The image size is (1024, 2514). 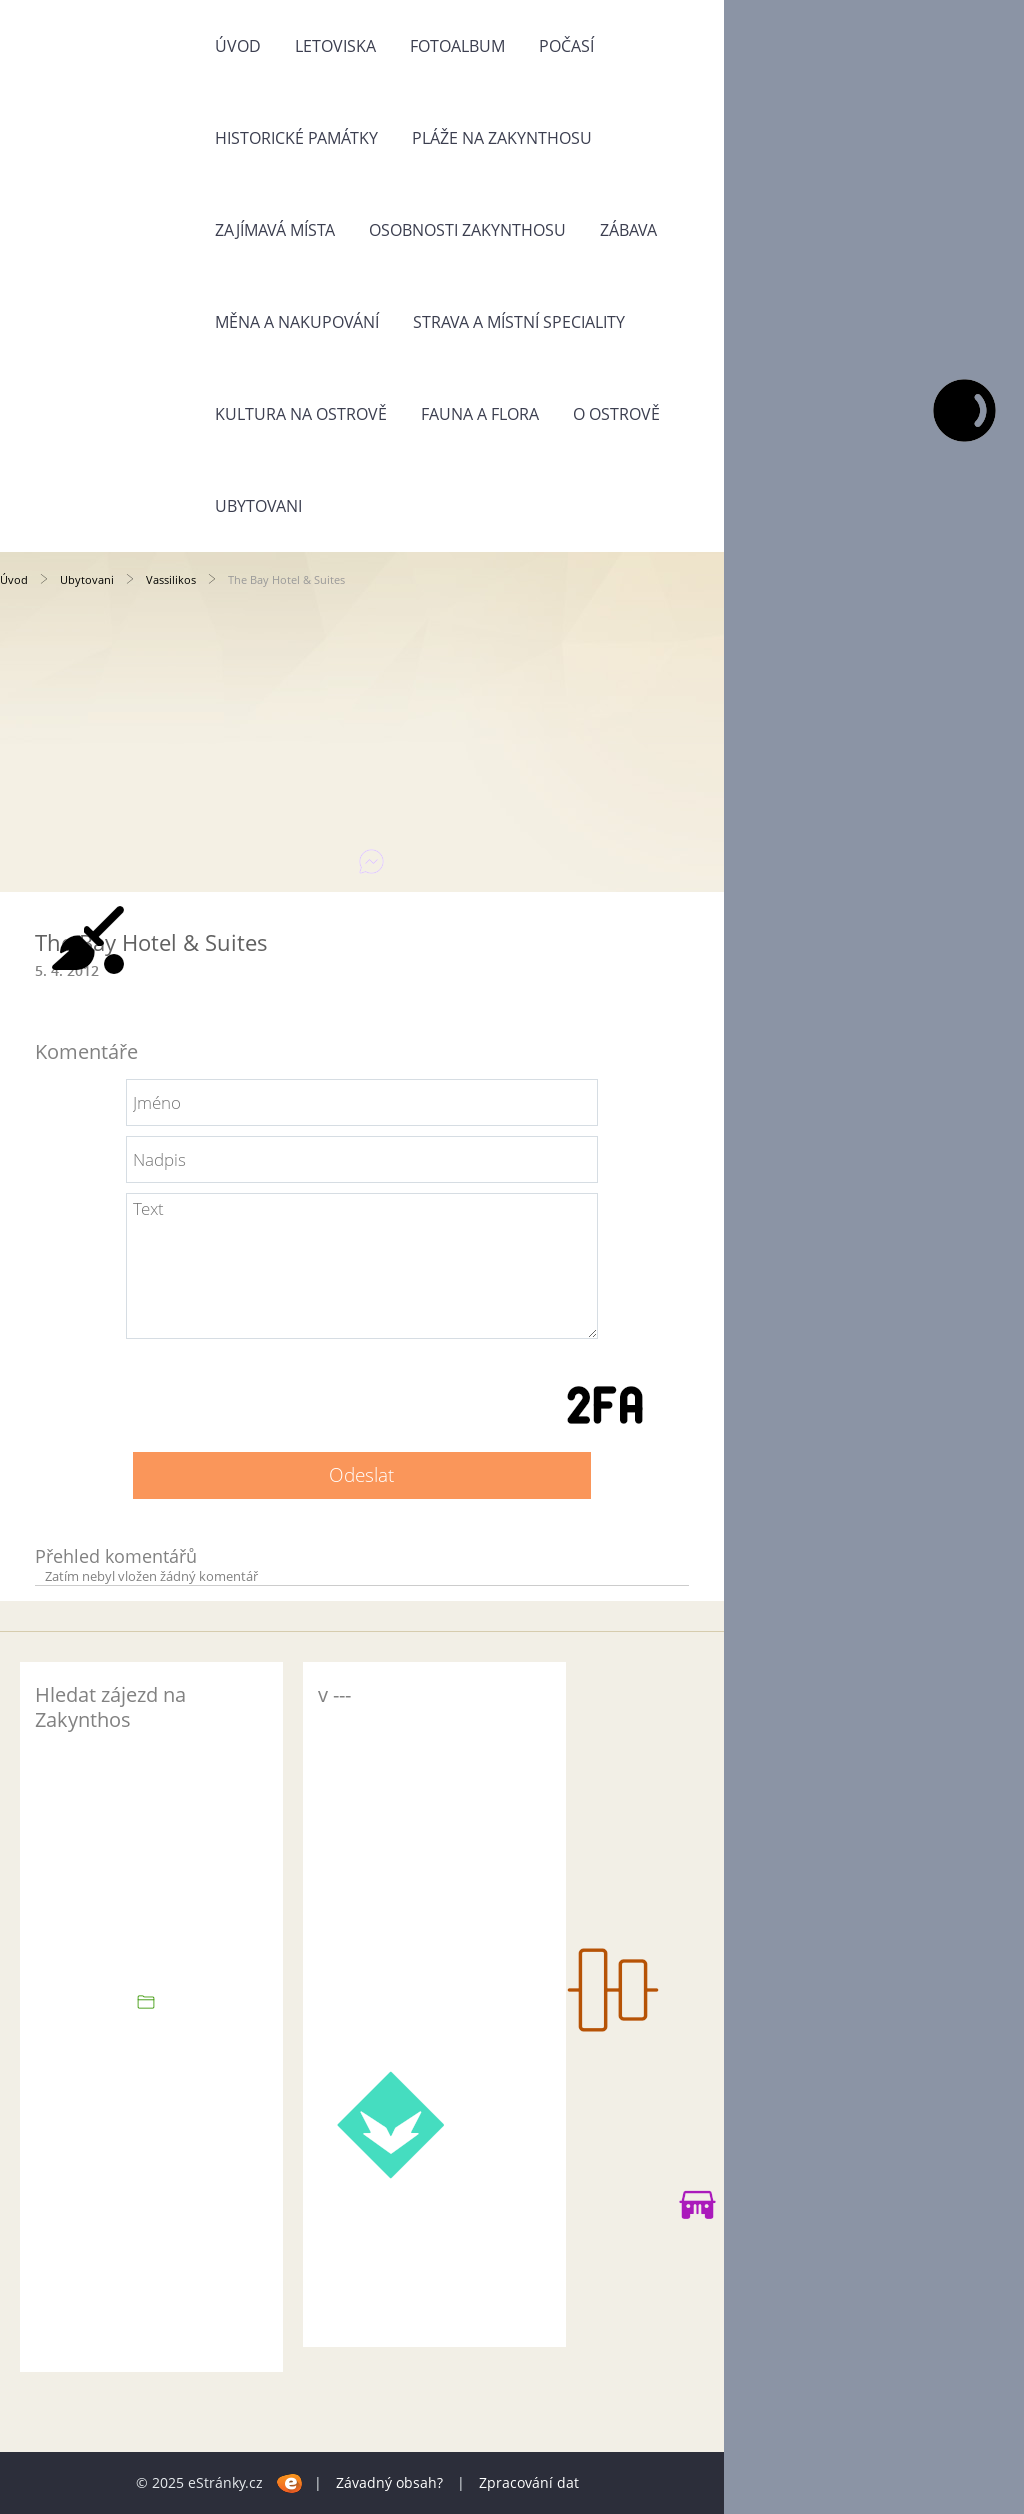 What do you see at coordinates (613, 1990) in the screenshot?
I see `align selected objects to vertical center` at bounding box center [613, 1990].